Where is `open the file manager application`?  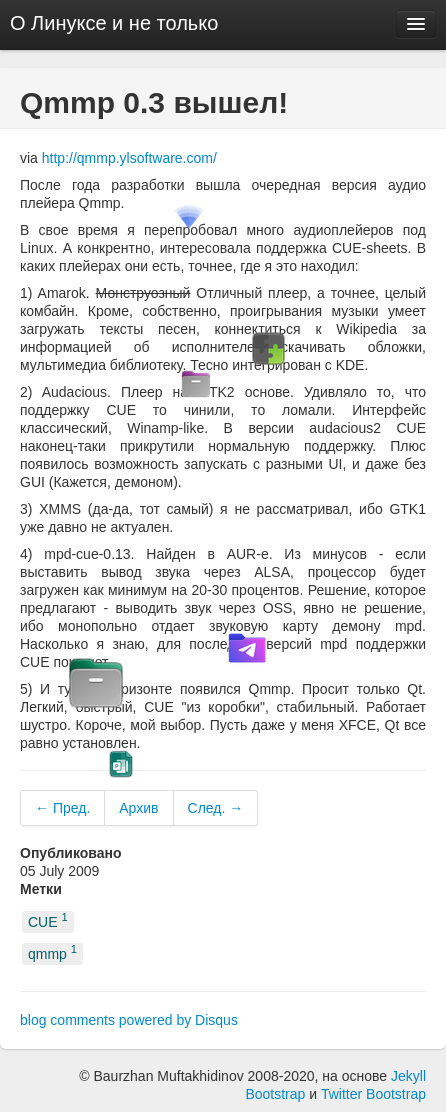
open the file manager application is located at coordinates (96, 683).